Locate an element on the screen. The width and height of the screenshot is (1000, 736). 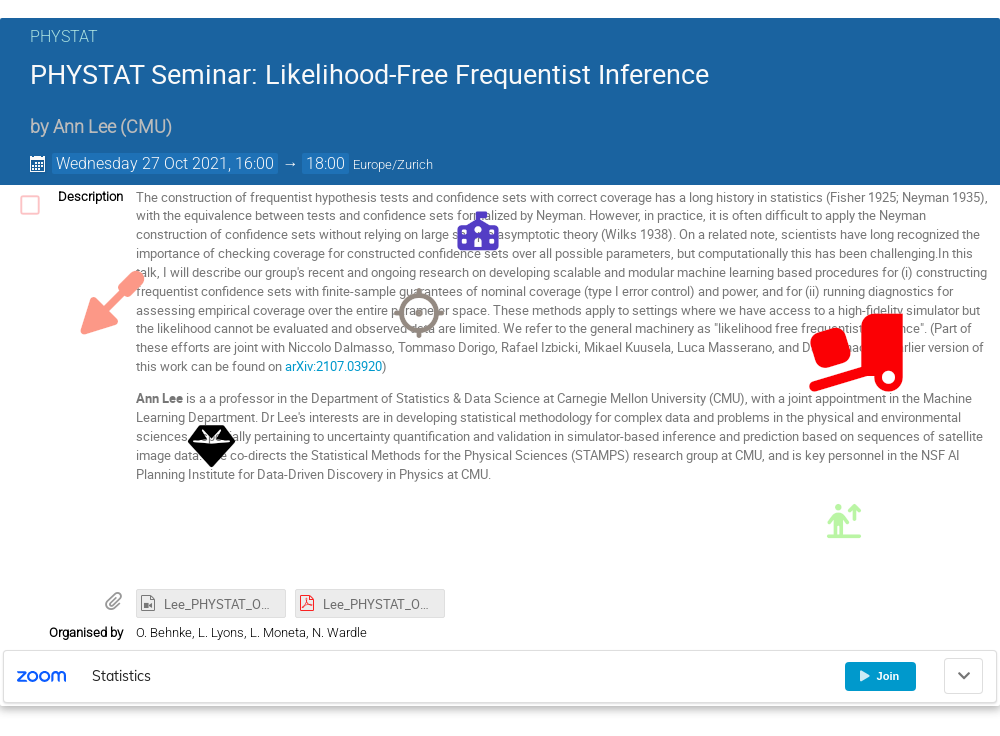
indicates premium or valuable content is located at coordinates (211, 446).